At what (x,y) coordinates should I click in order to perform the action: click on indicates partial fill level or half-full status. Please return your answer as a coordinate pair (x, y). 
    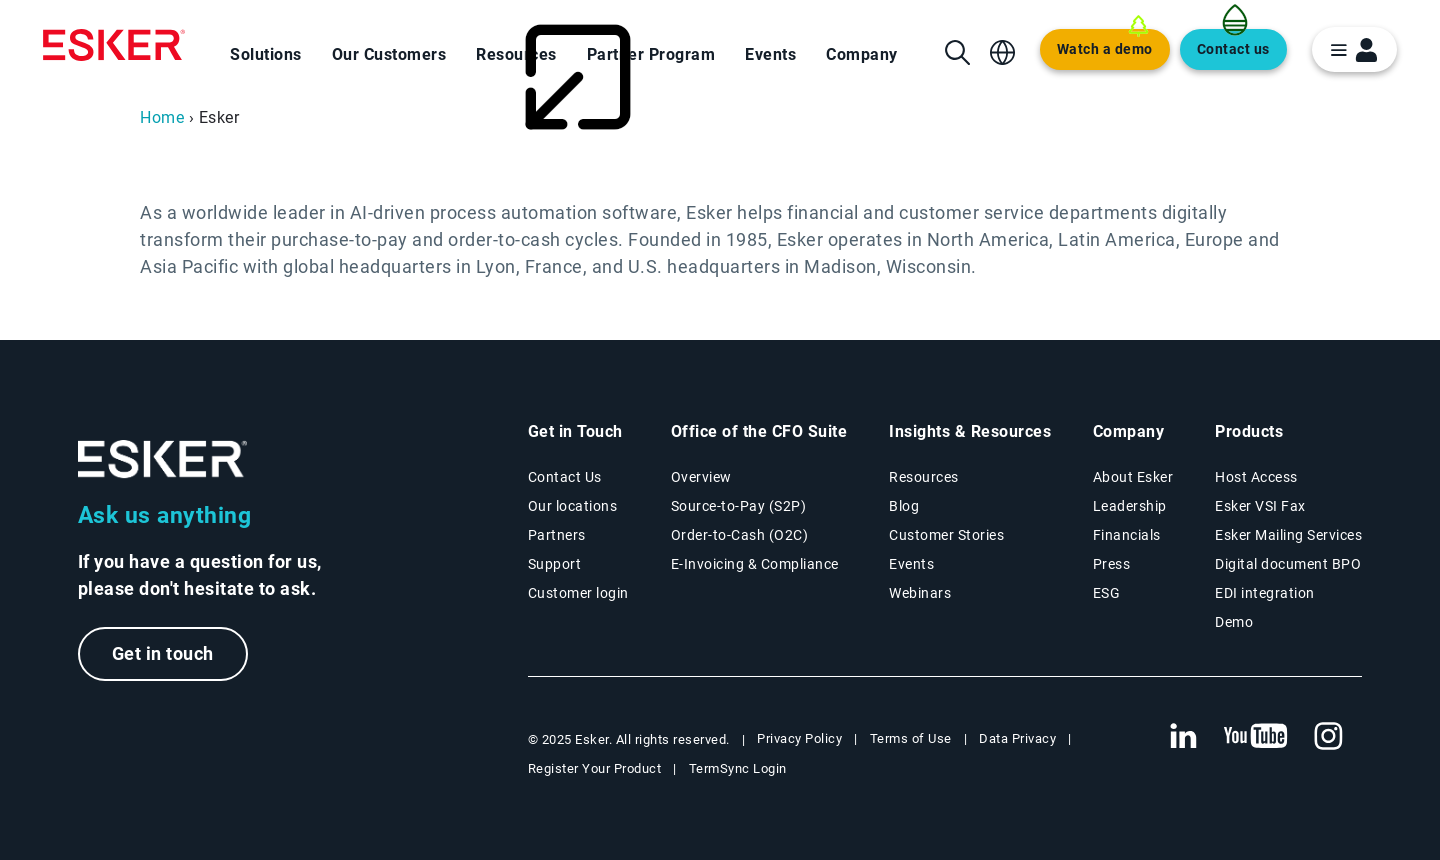
    Looking at the image, I should click on (1235, 21).